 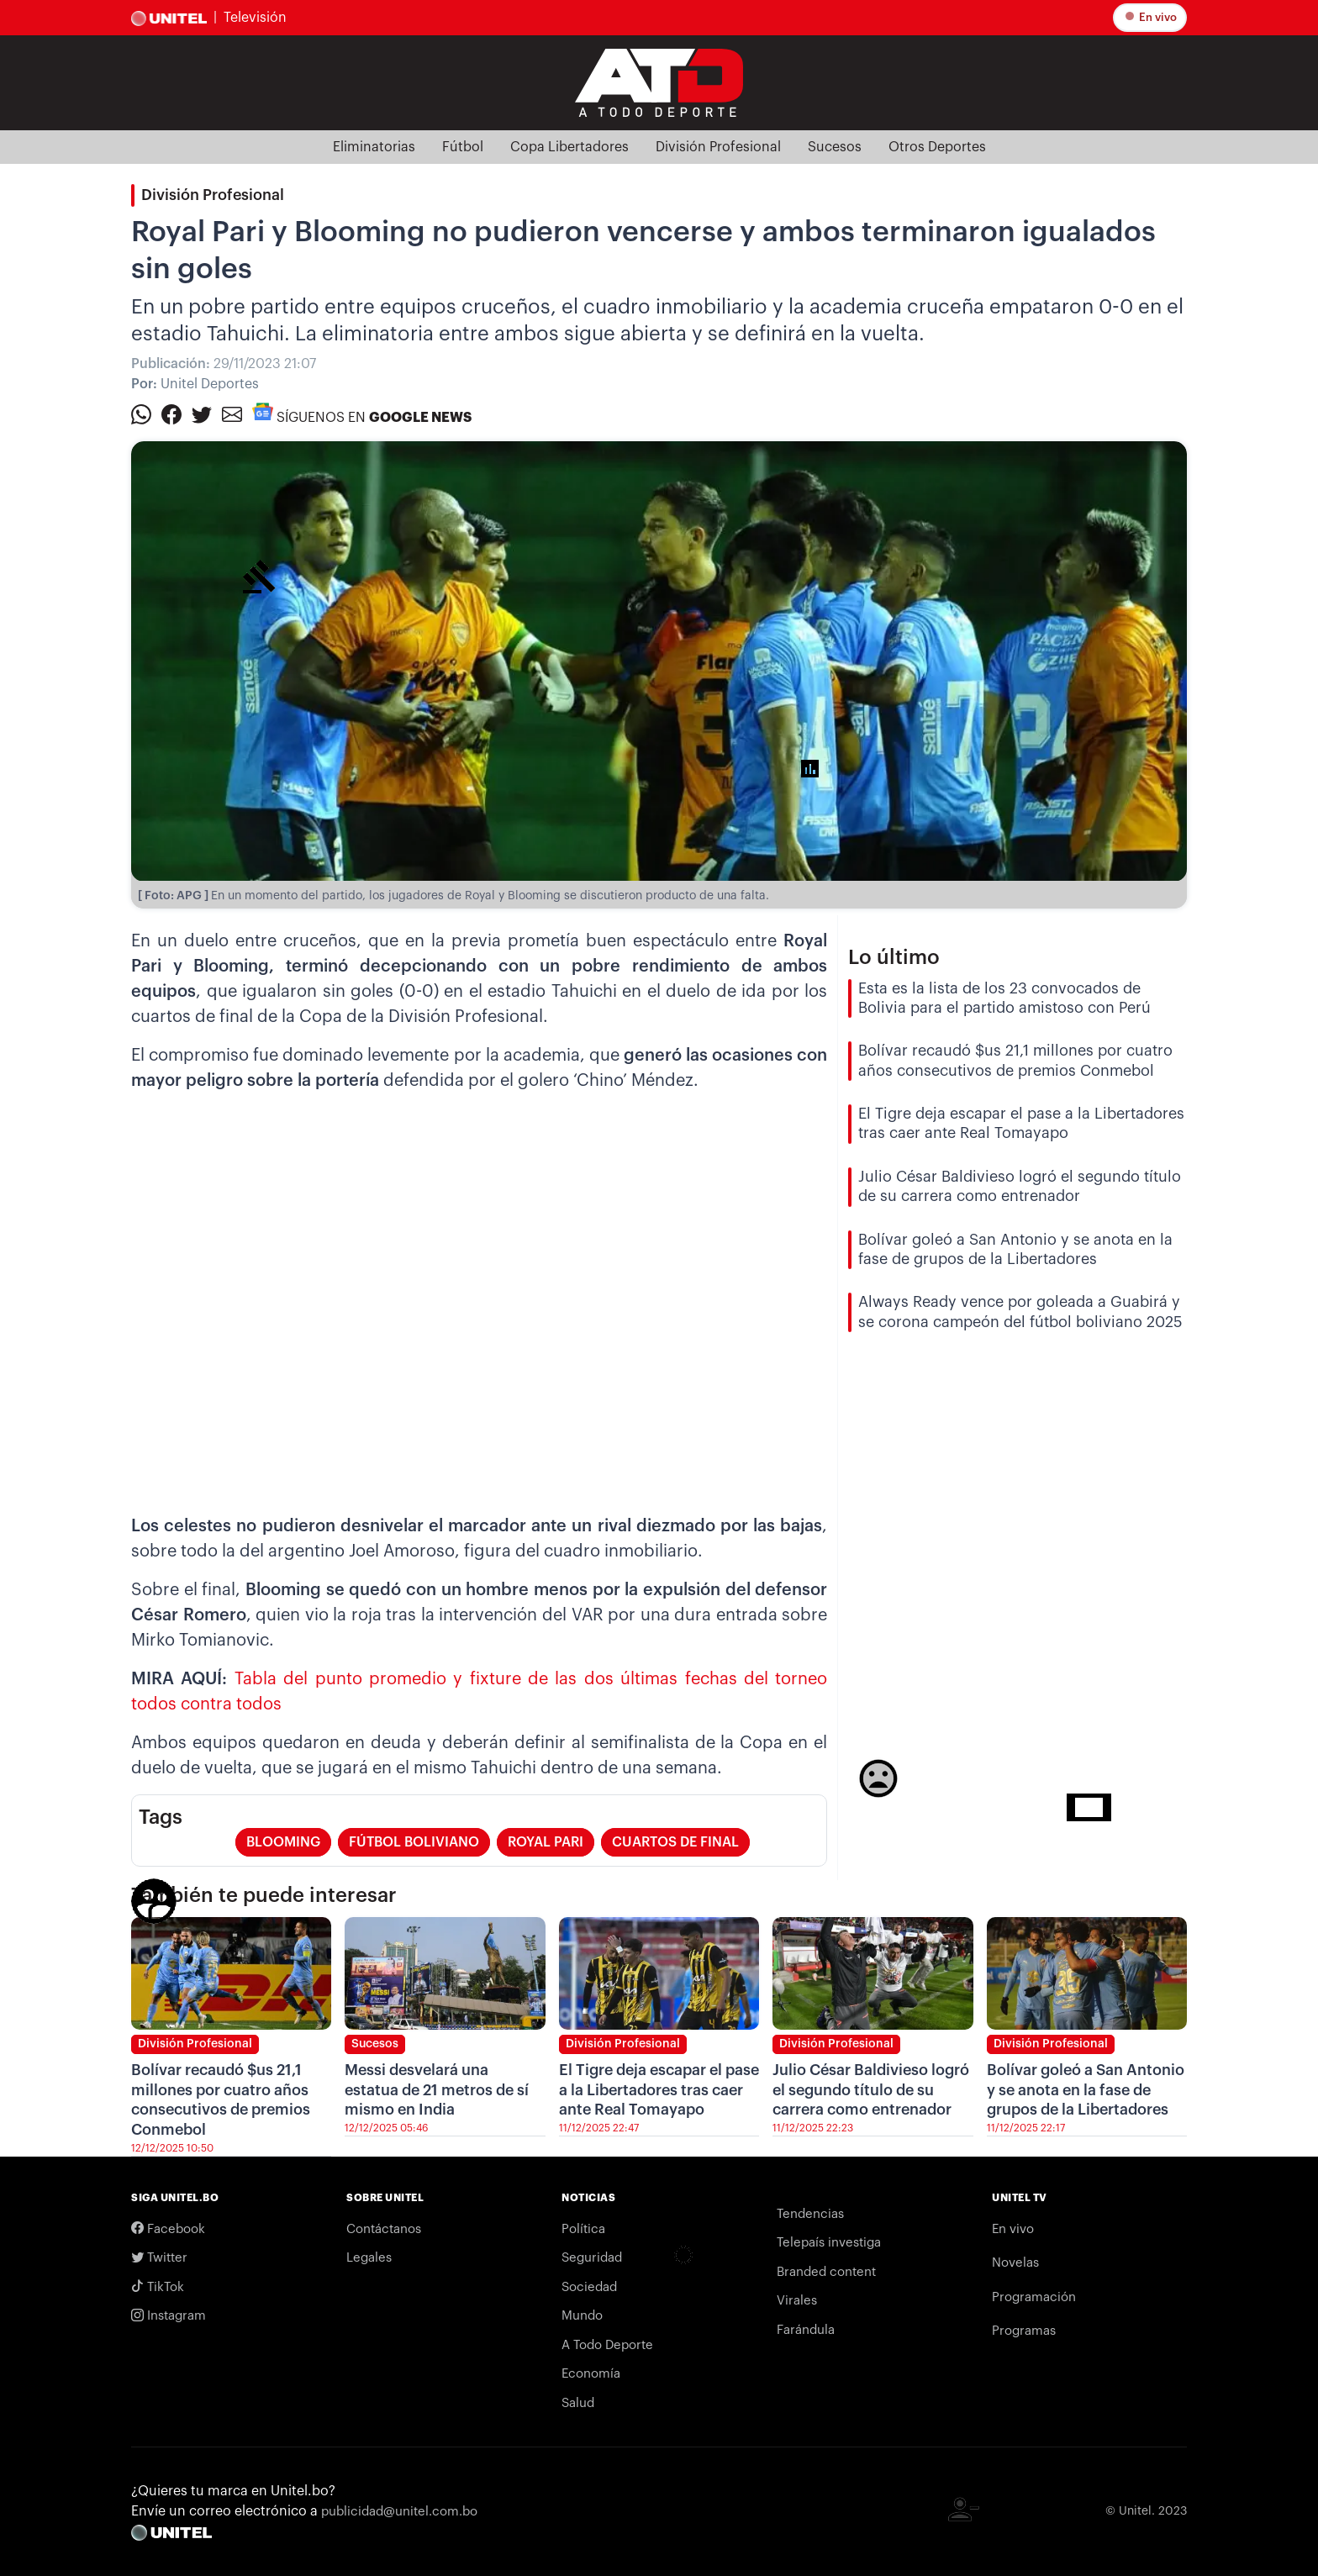 I want to click on indicate a negative reaction or dislike, so click(x=878, y=1778).